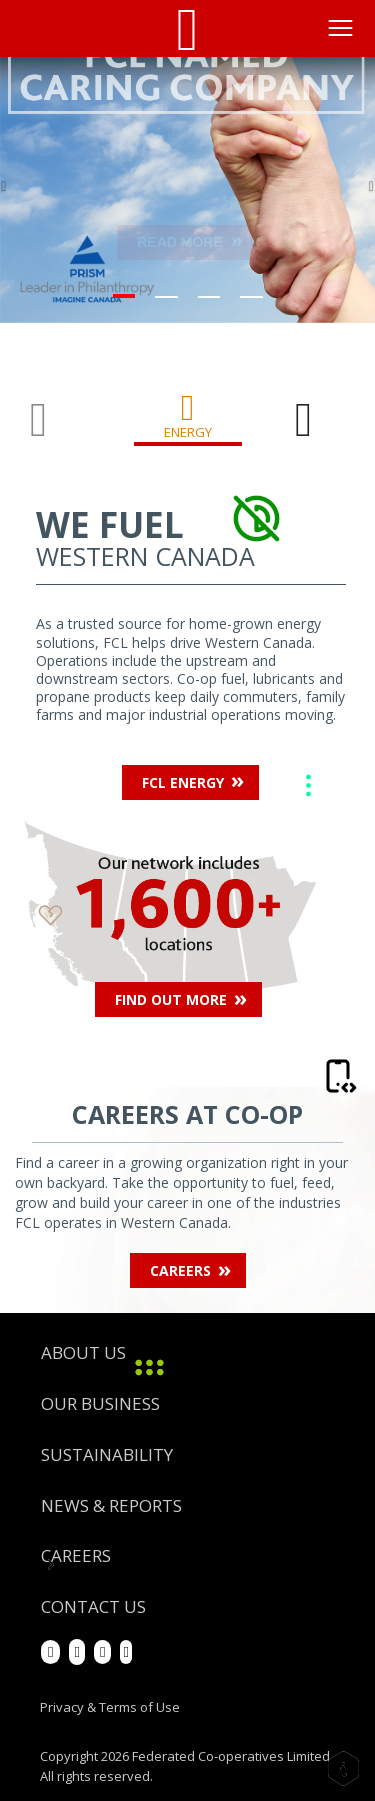  I want to click on unlike or remove from favorites, so click(50, 914).